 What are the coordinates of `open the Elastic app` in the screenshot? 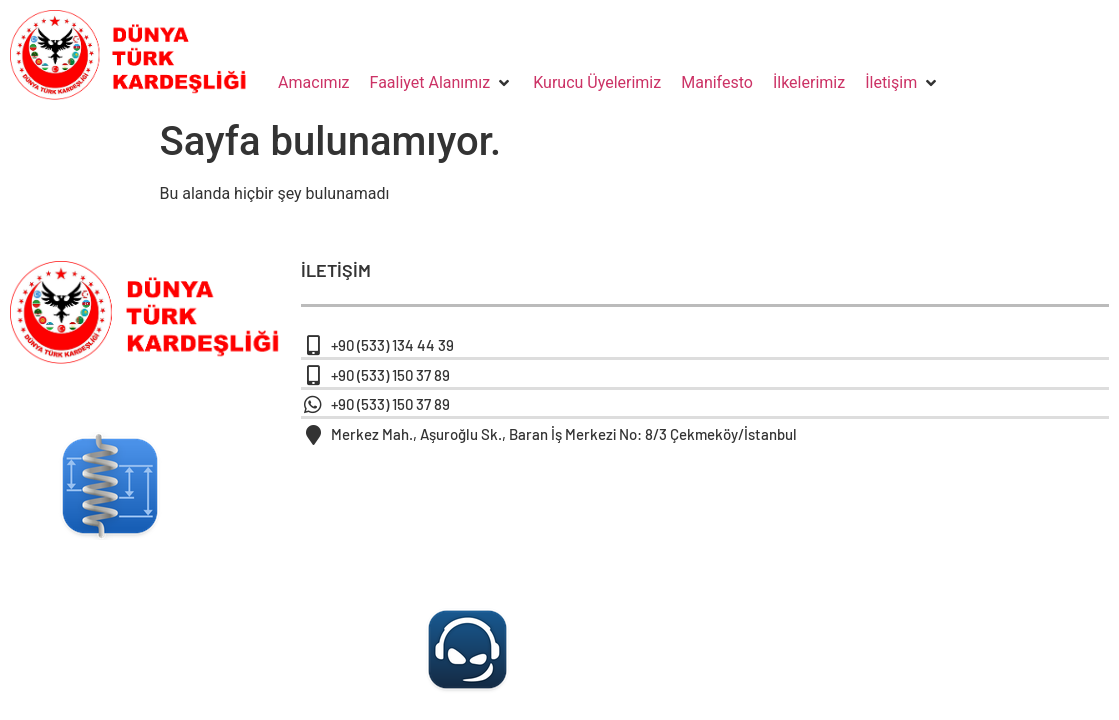 It's located at (110, 486).